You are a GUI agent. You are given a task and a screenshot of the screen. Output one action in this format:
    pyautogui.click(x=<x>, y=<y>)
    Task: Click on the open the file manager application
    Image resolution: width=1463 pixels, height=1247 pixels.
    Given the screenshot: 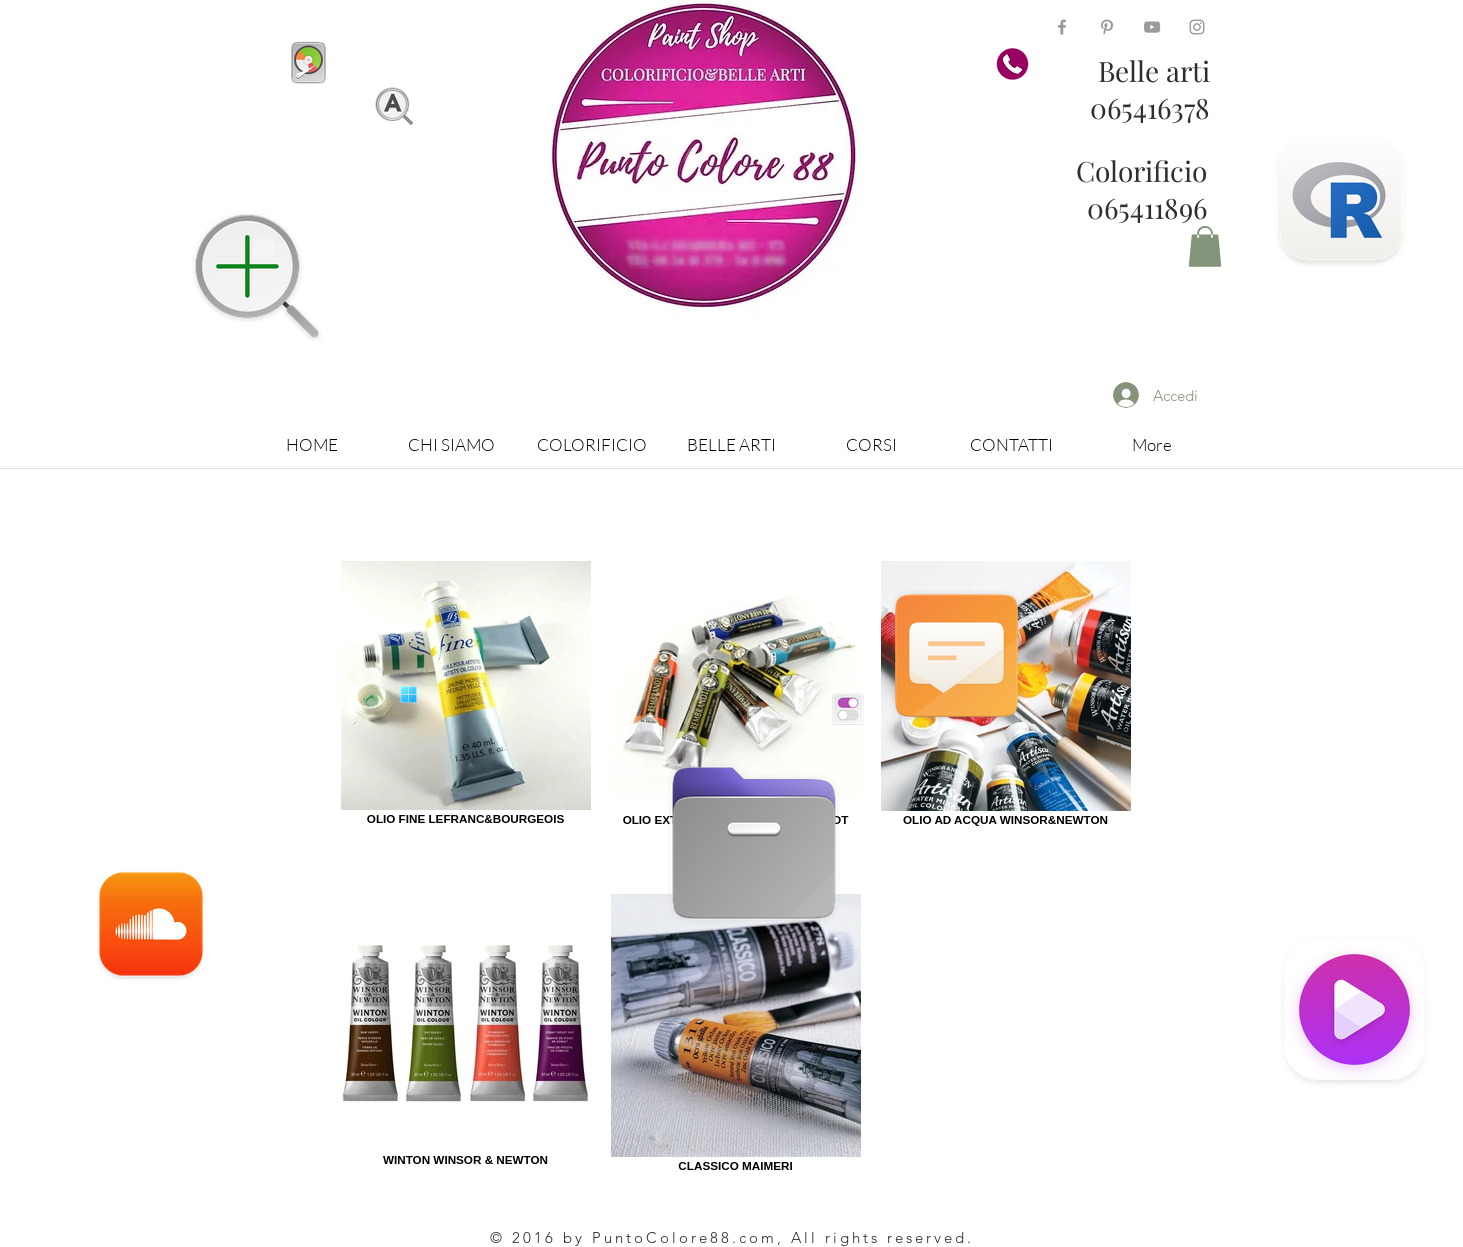 What is the action you would take?
    pyautogui.click(x=754, y=843)
    